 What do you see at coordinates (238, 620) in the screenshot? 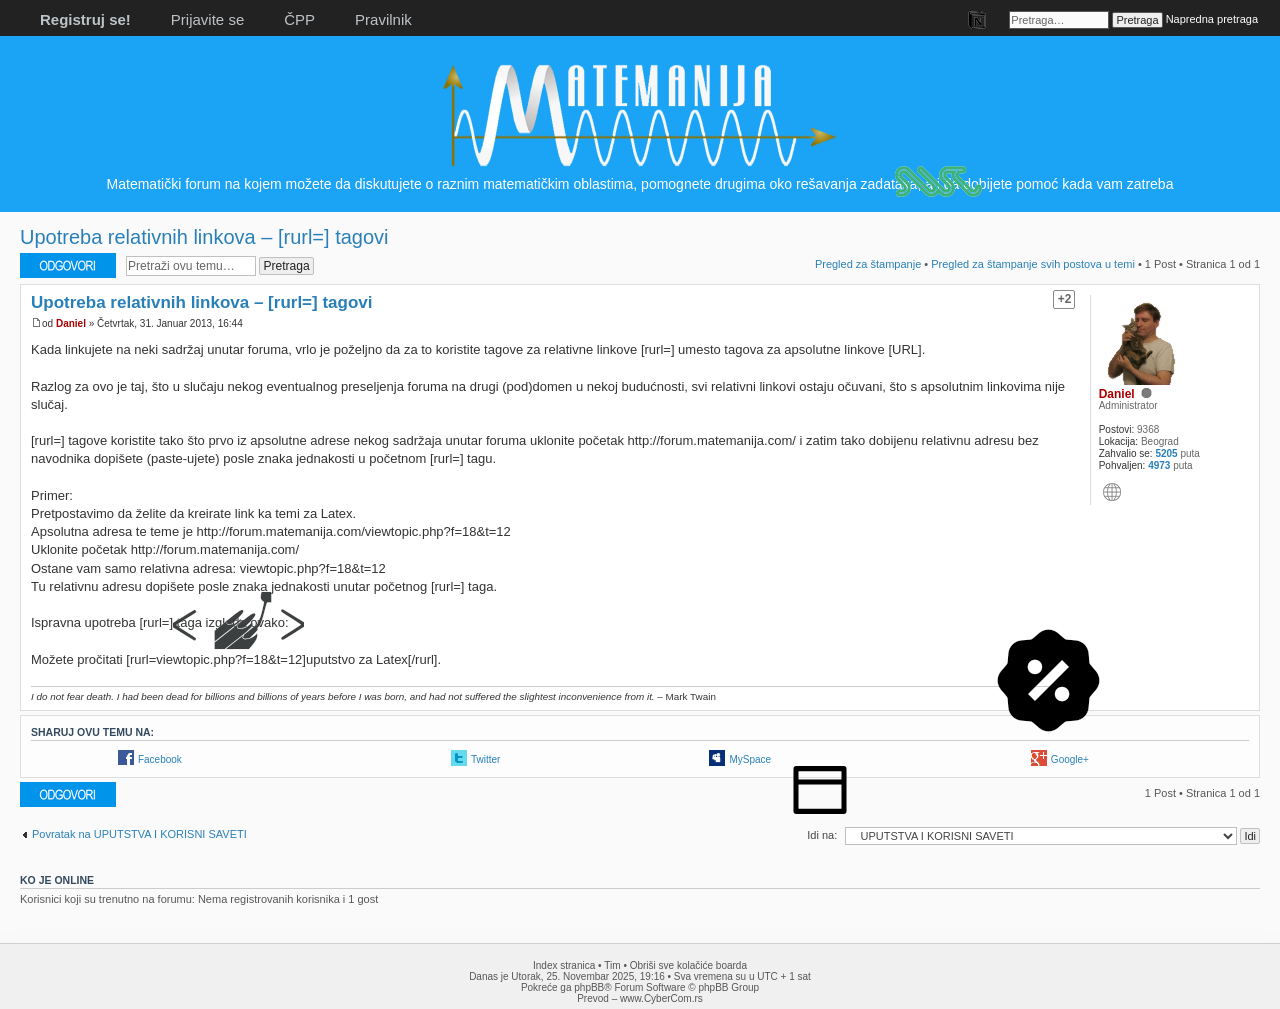
I see `styled-components library logo` at bounding box center [238, 620].